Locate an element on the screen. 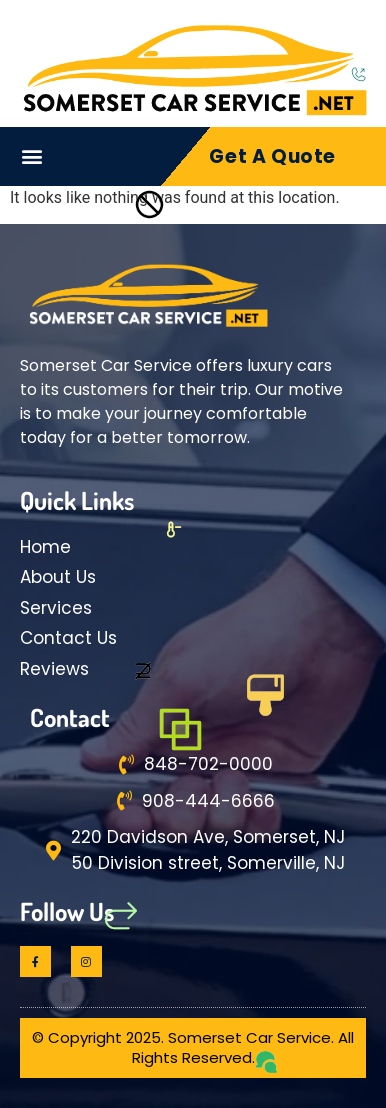 This screenshot has width=386, height=1108. access painting or drawing tools is located at coordinates (265, 694).